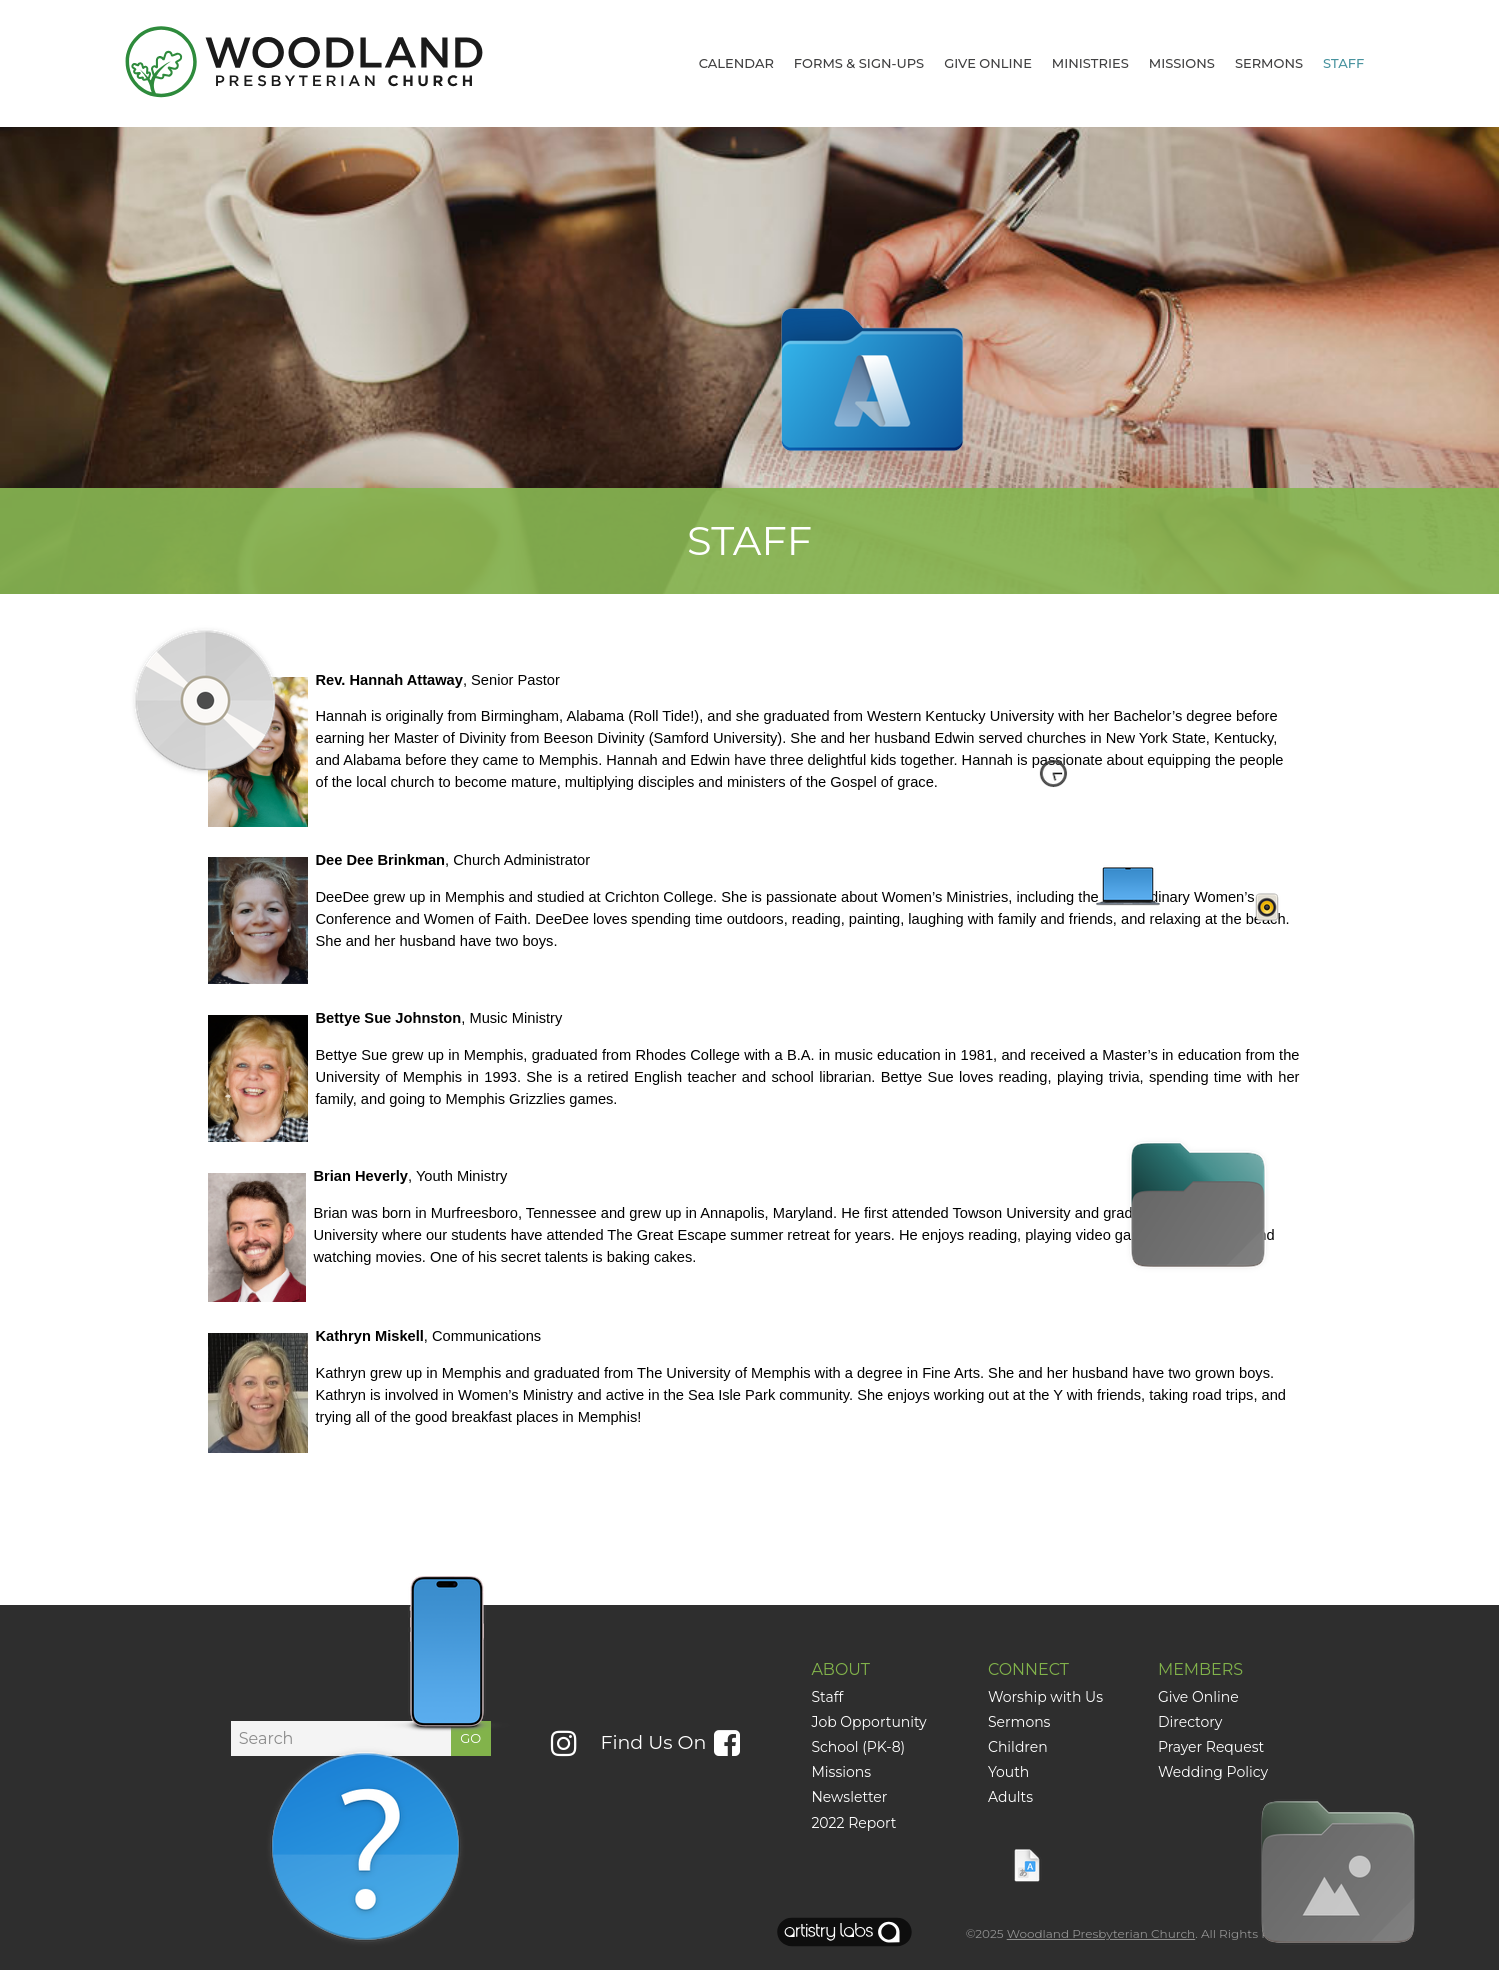 The image size is (1499, 1970). I want to click on iPhone 15 device icon, so click(447, 1654).